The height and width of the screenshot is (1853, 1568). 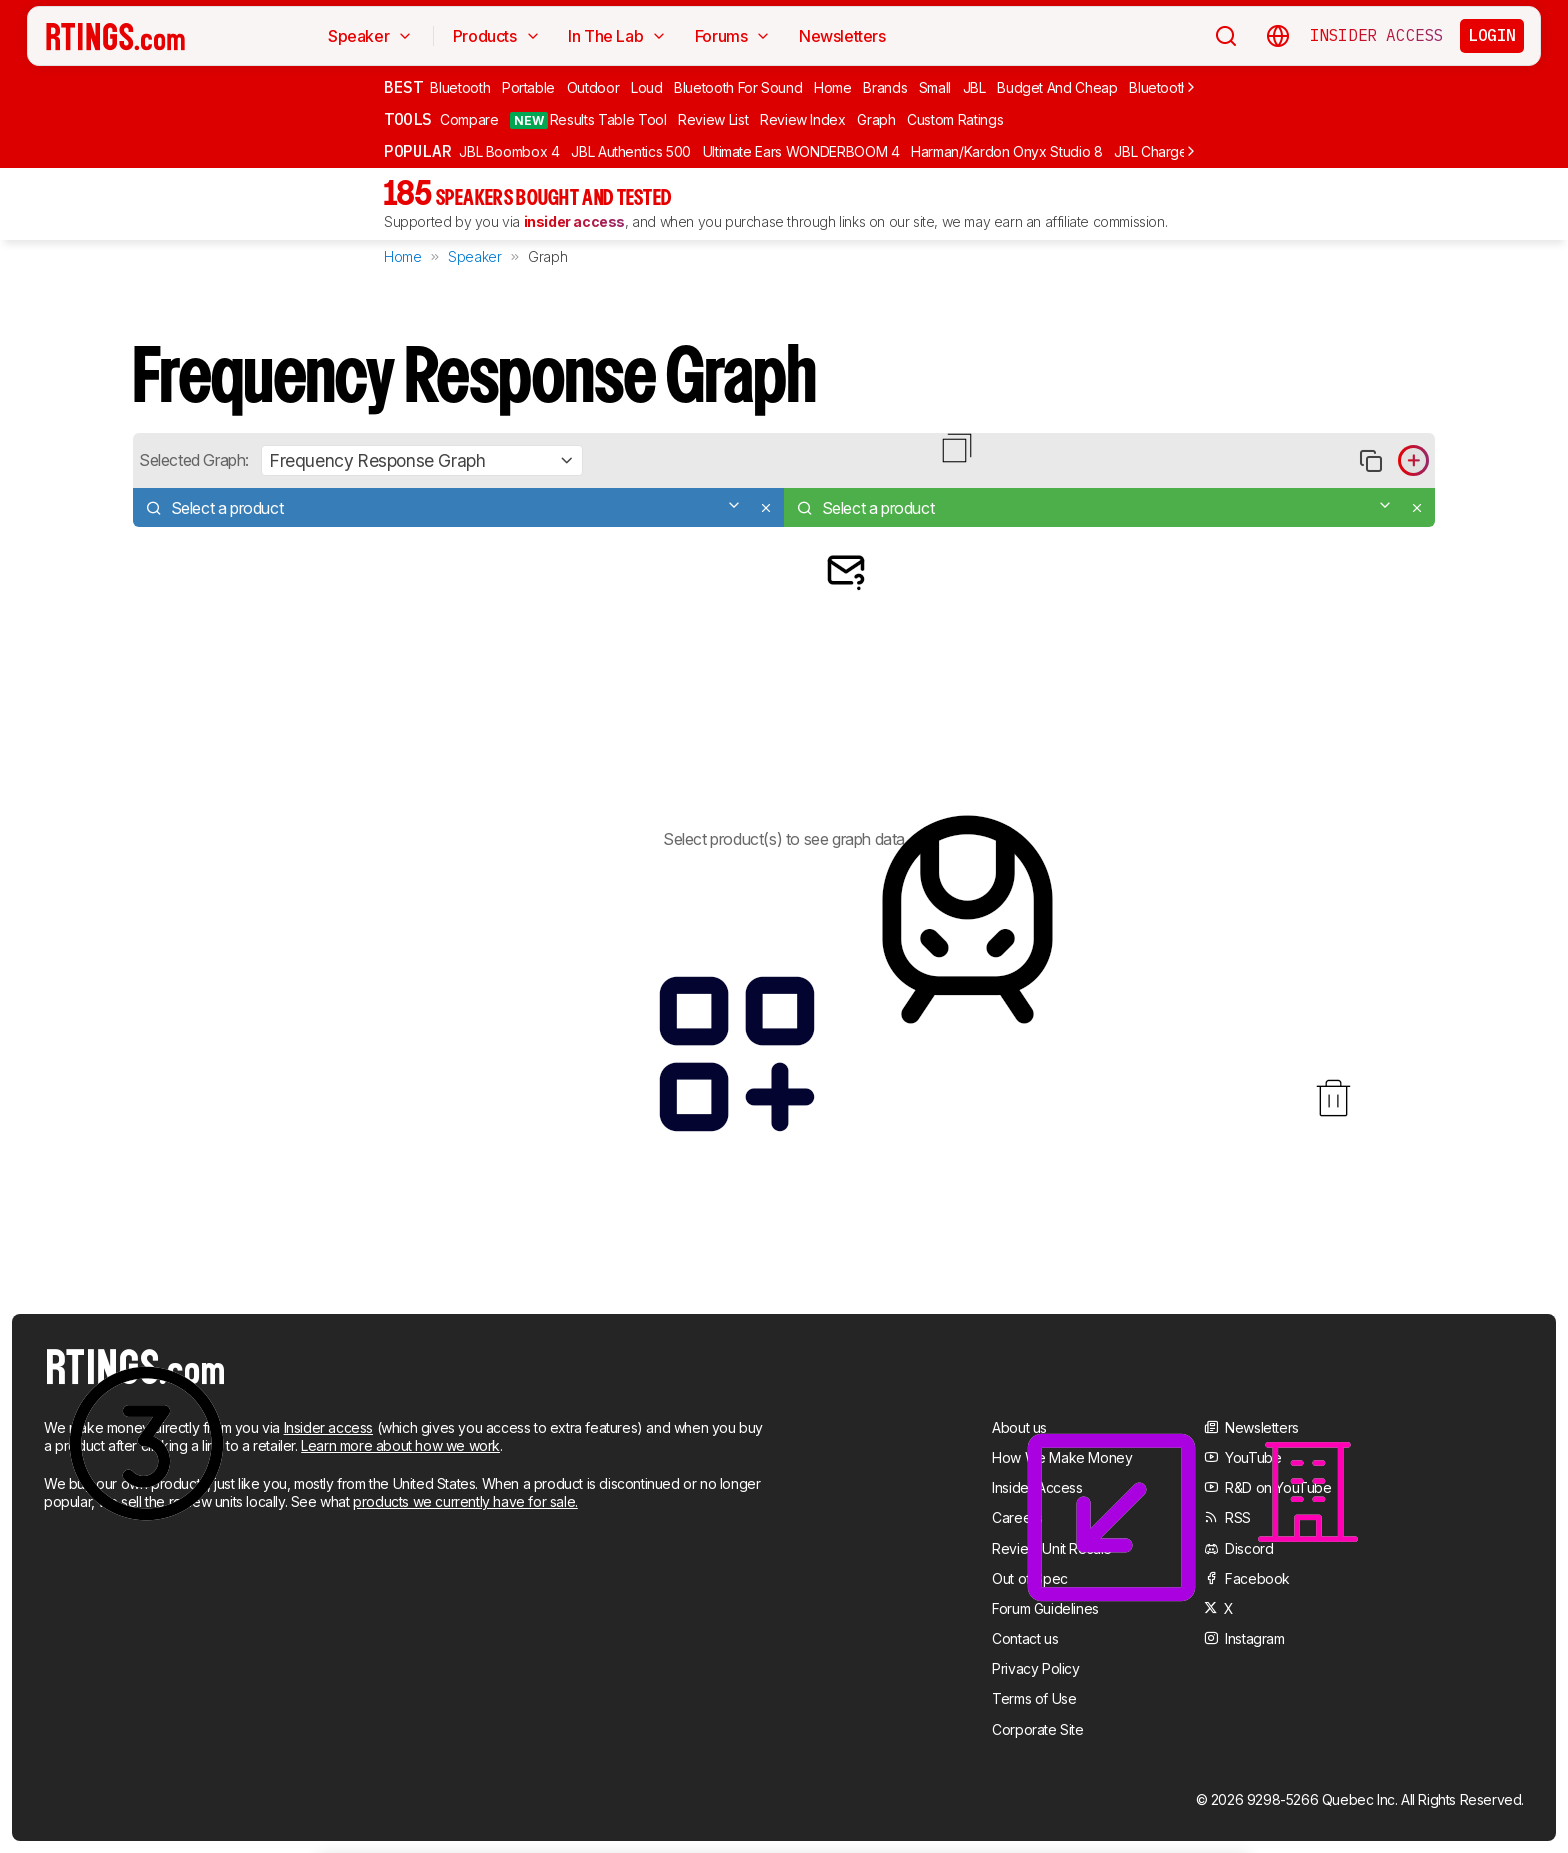 What do you see at coordinates (1111, 1517) in the screenshot?
I see `move content to bottom-left corner` at bounding box center [1111, 1517].